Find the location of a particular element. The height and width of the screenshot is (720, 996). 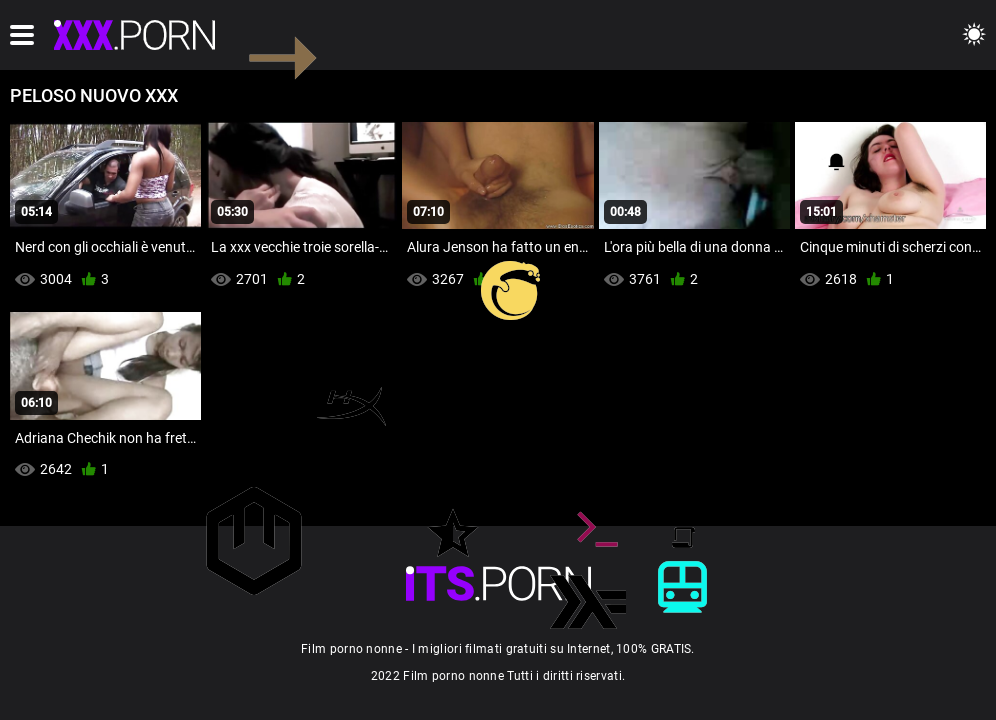

HyperX brand logo is located at coordinates (351, 406).